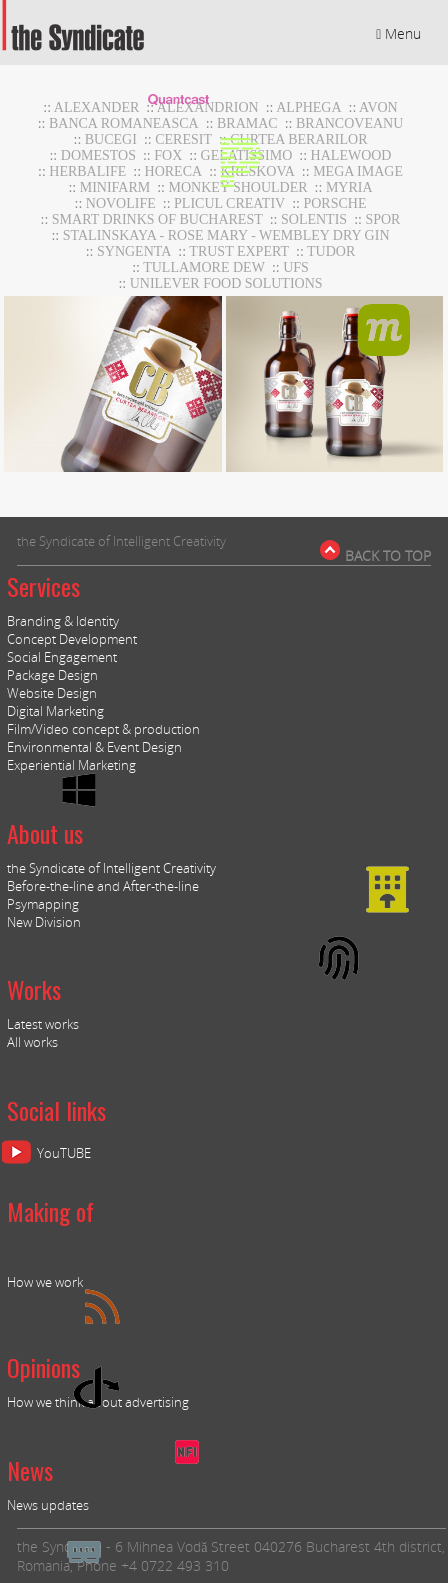  What do you see at coordinates (79, 790) in the screenshot?
I see `windows operating system logo` at bounding box center [79, 790].